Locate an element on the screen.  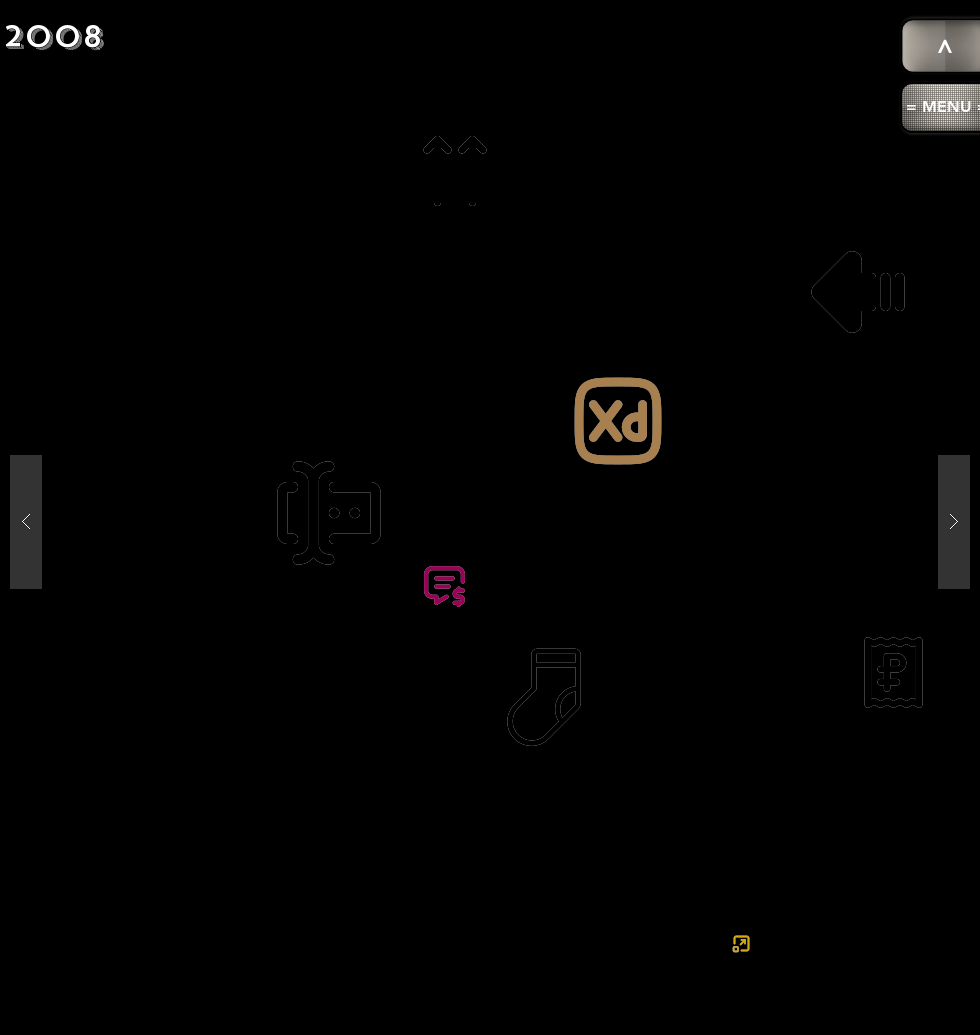
view receipt or transaction in russian rubles is located at coordinates (893, 672).